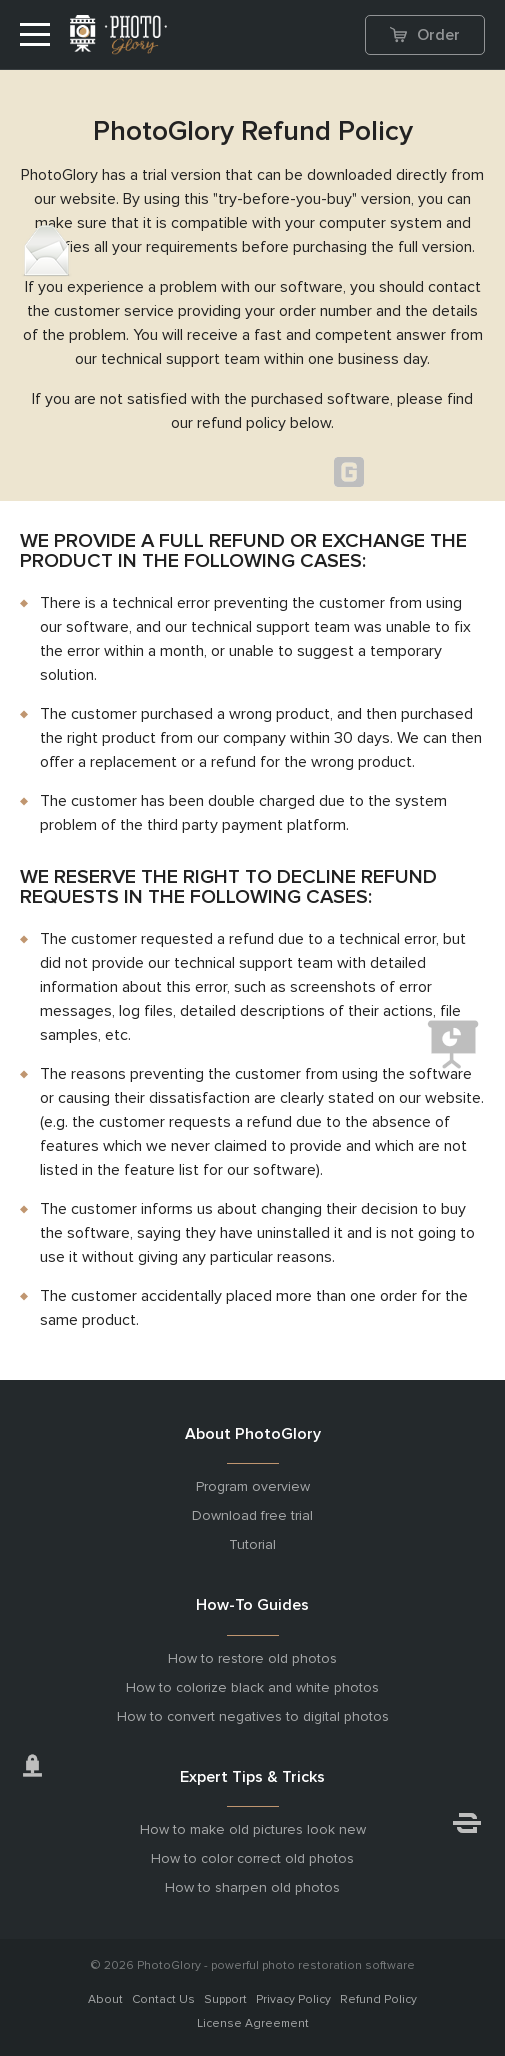 This screenshot has height=2056, width=505. Describe the element at coordinates (349, 472) in the screenshot. I see `indicates GPRS mobile data connection` at that location.